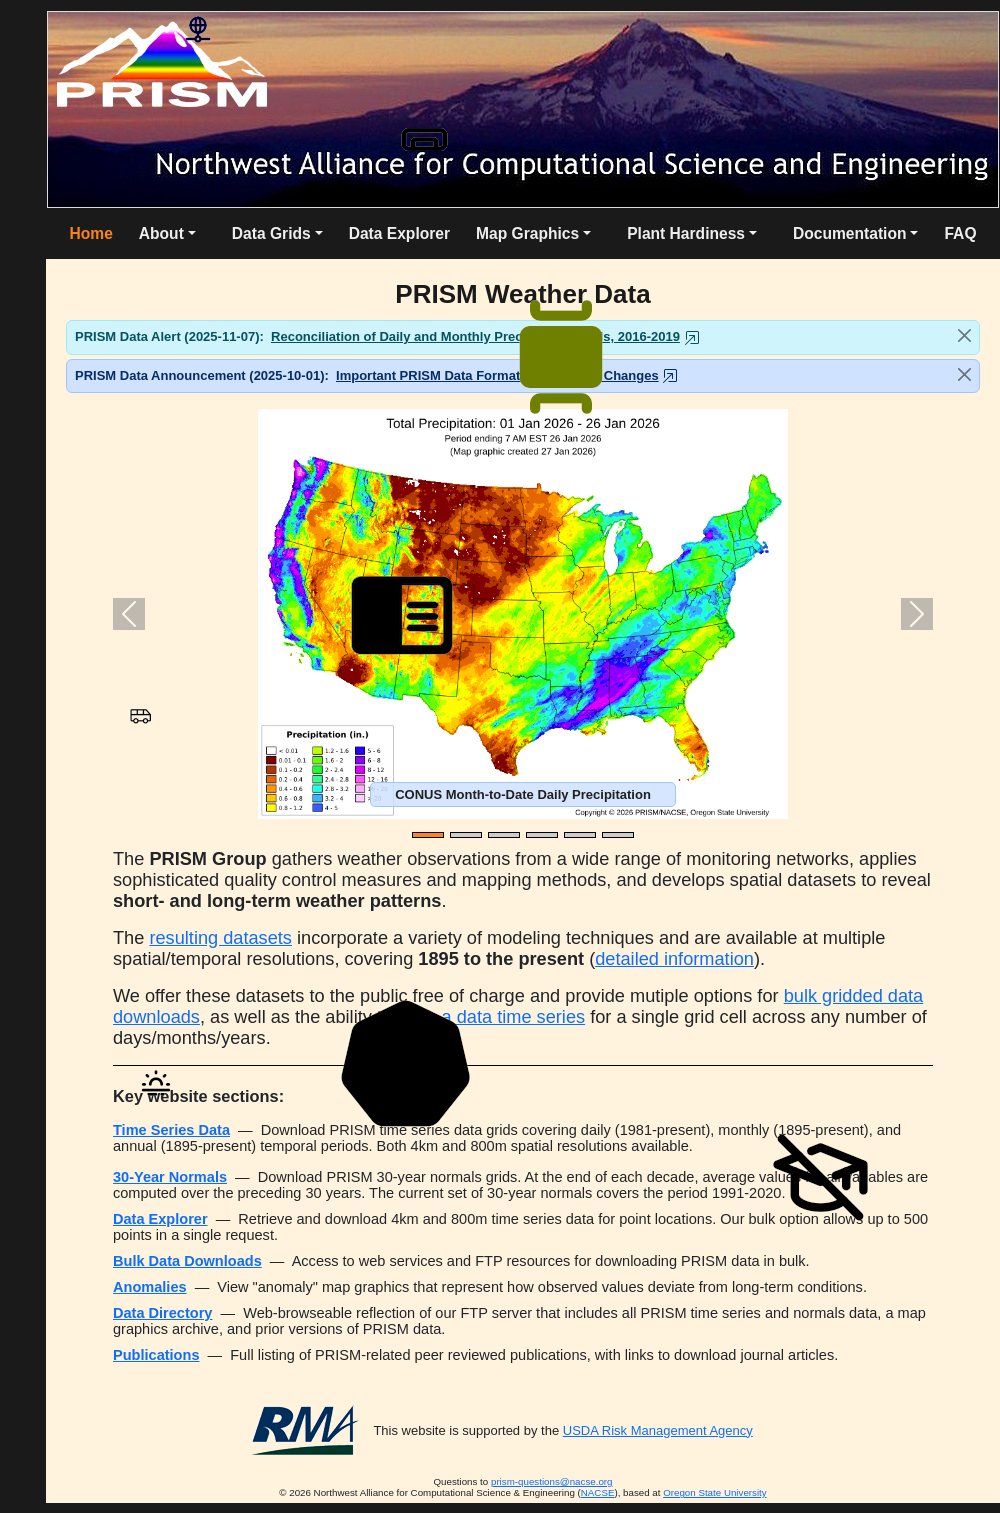 This screenshot has height=1513, width=1000. Describe the element at coordinates (561, 357) in the screenshot. I see `scroll through vertical carousel content` at that location.